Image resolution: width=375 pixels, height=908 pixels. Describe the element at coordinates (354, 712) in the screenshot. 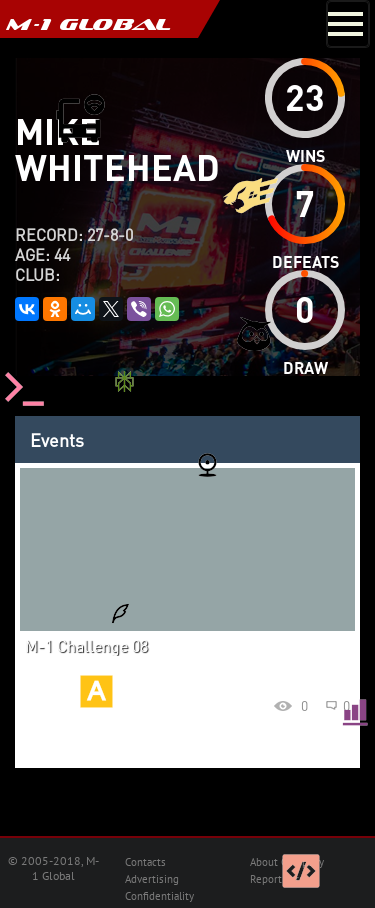

I see `open Apple Numbers spreadsheet app` at that location.